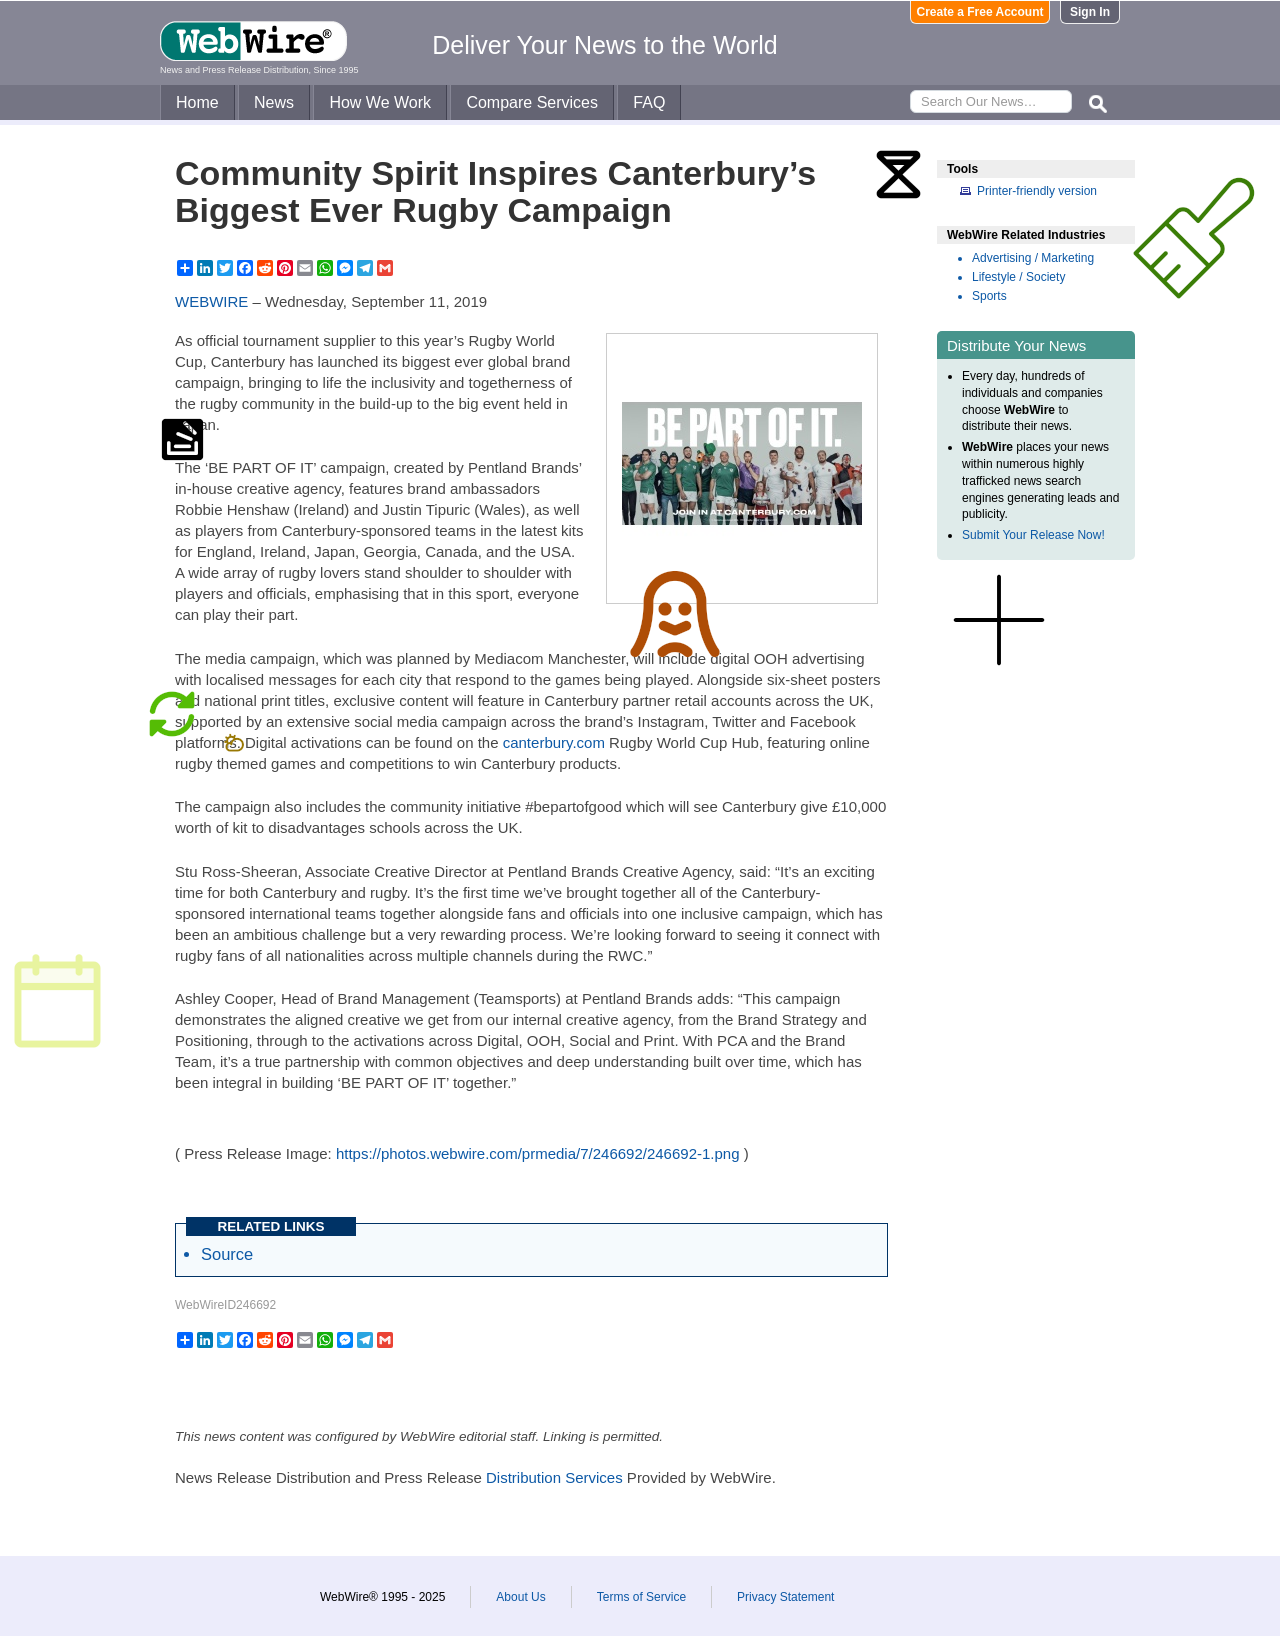 The image size is (1280, 1636). What do you see at coordinates (234, 743) in the screenshot?
I see `view current weather conditions` at bounding box center [234, 743].